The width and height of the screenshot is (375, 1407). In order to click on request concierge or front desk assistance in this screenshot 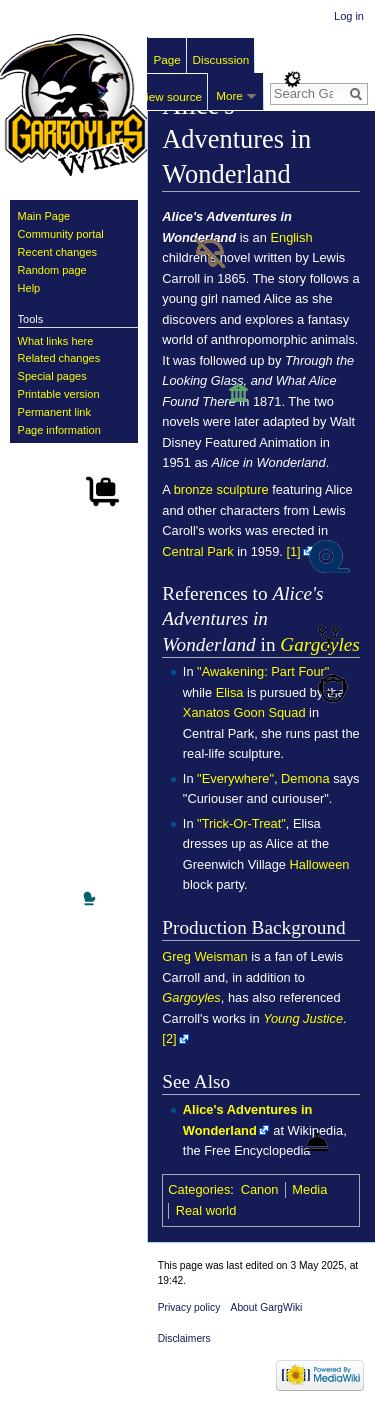, I will do `click(317, 1142)`.